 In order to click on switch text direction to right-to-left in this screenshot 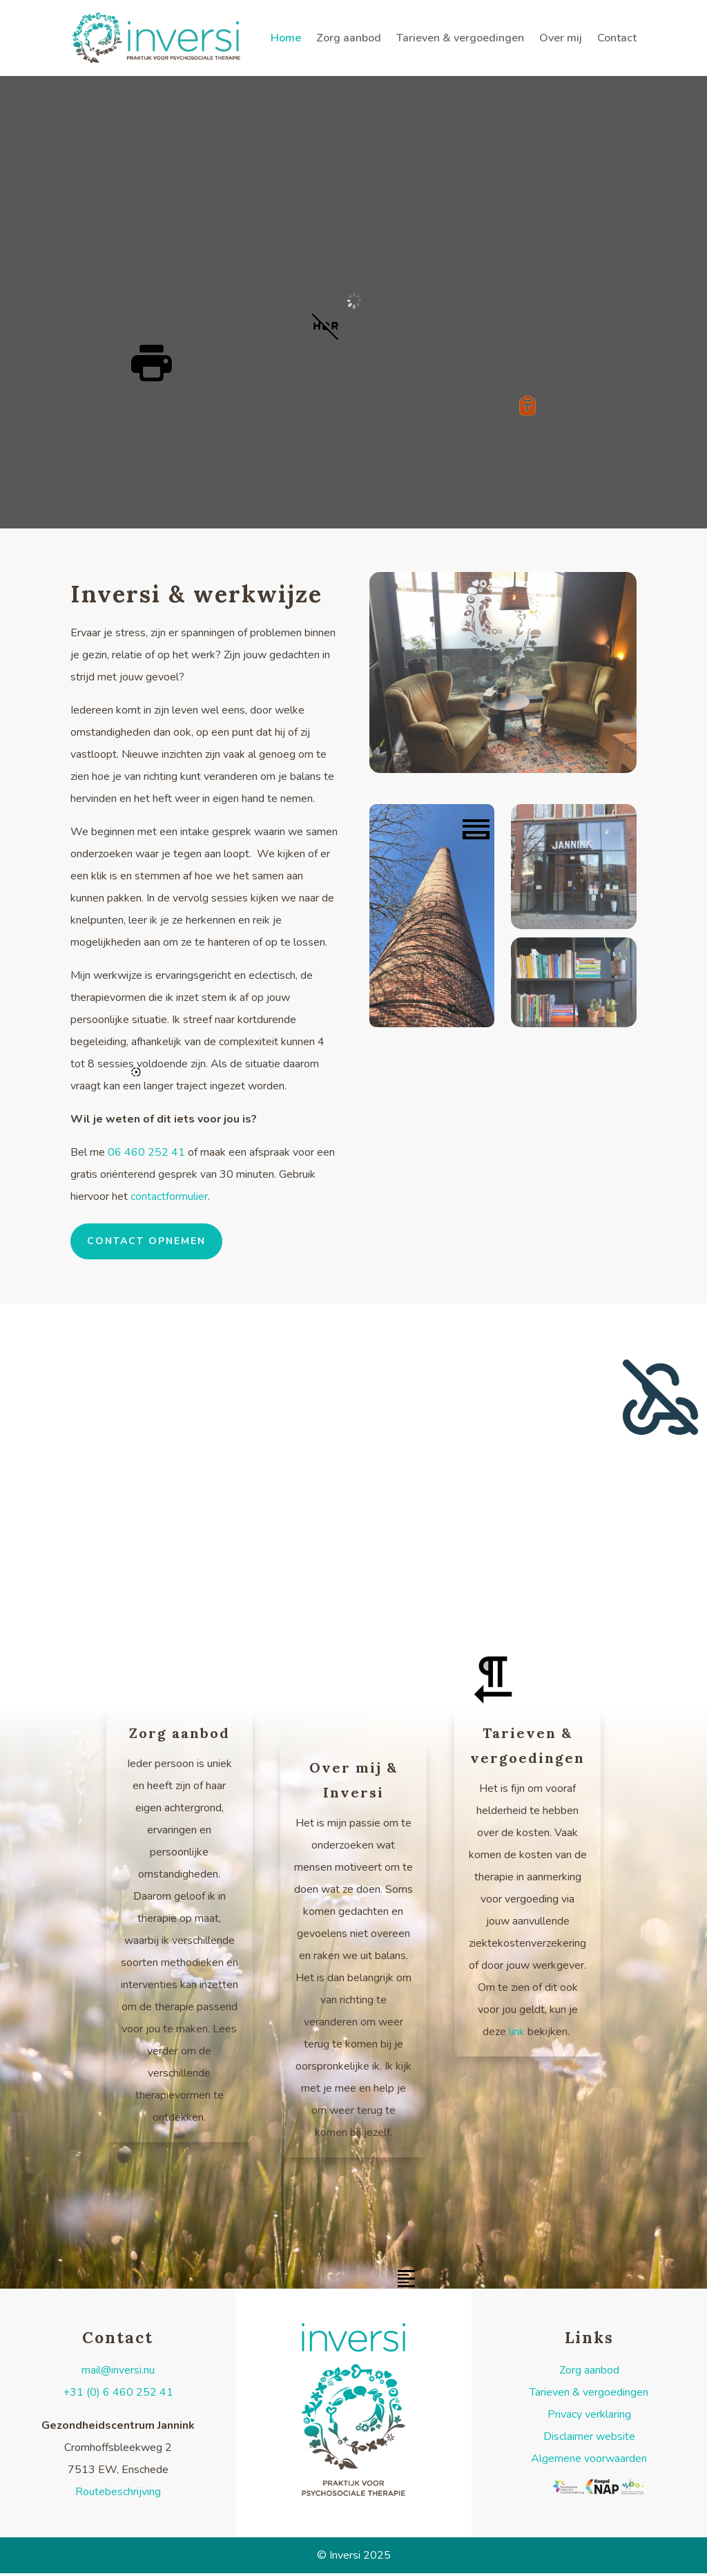, I will do `click(493, 1680)`.